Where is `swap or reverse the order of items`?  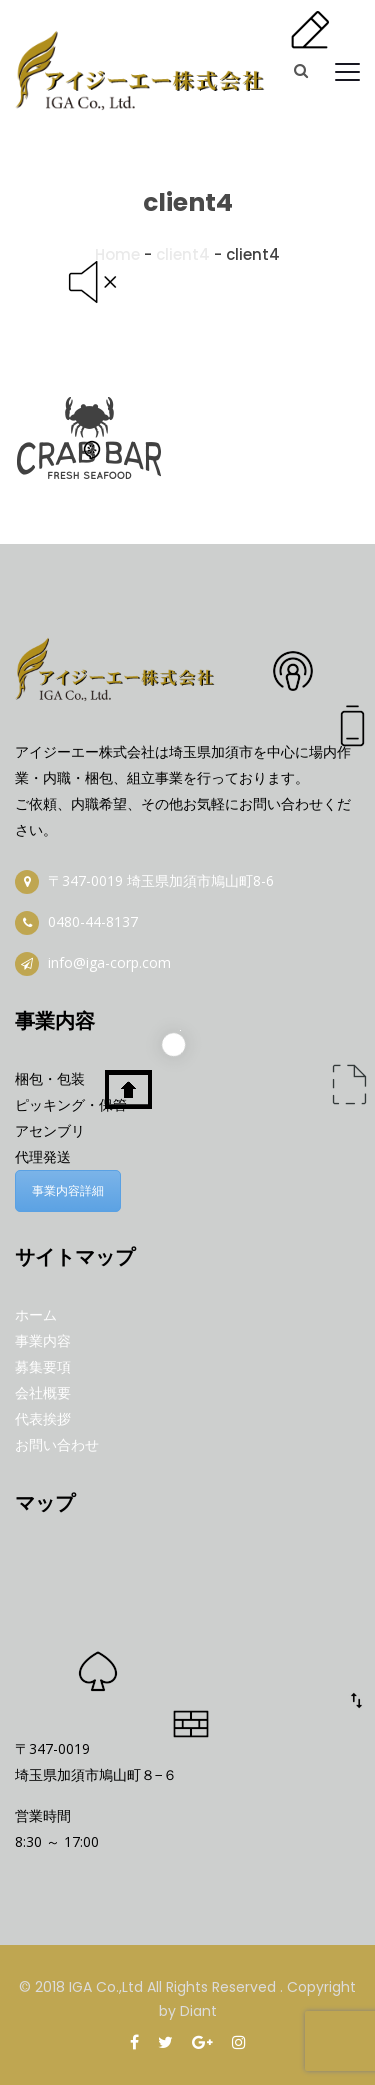 swap or reverse the order of items is located at coordinates (356, 1700).